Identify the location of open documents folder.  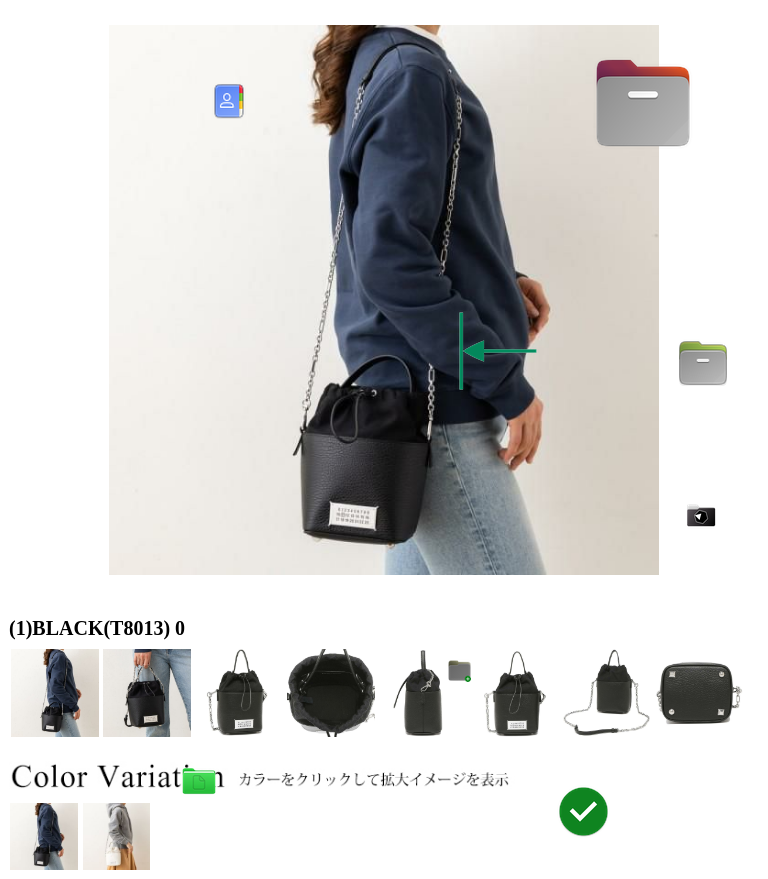
(199, 781).